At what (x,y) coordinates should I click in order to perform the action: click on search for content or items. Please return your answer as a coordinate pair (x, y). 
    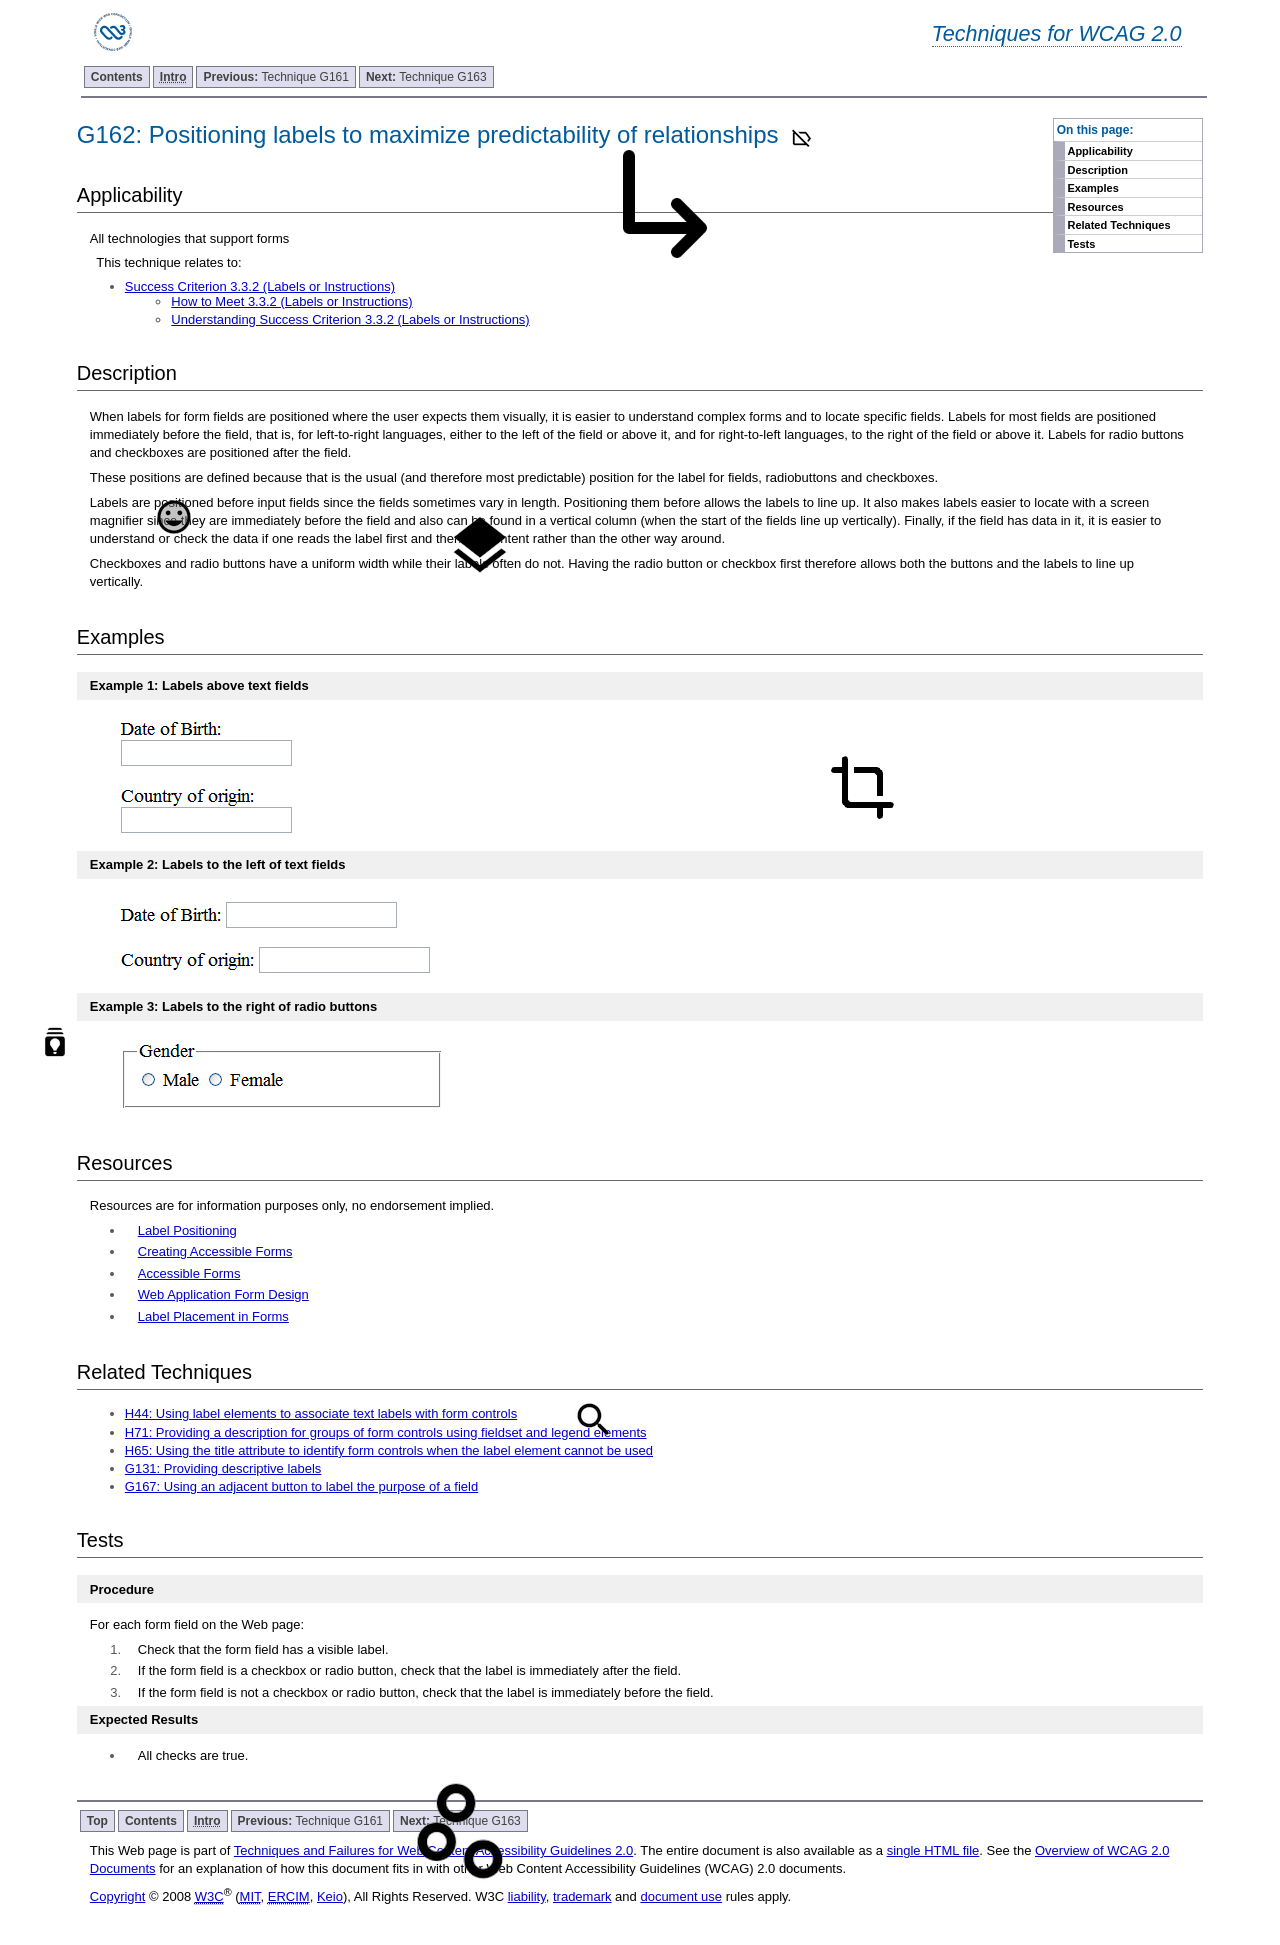
    Looking at the image, I should click on (594, 1420).